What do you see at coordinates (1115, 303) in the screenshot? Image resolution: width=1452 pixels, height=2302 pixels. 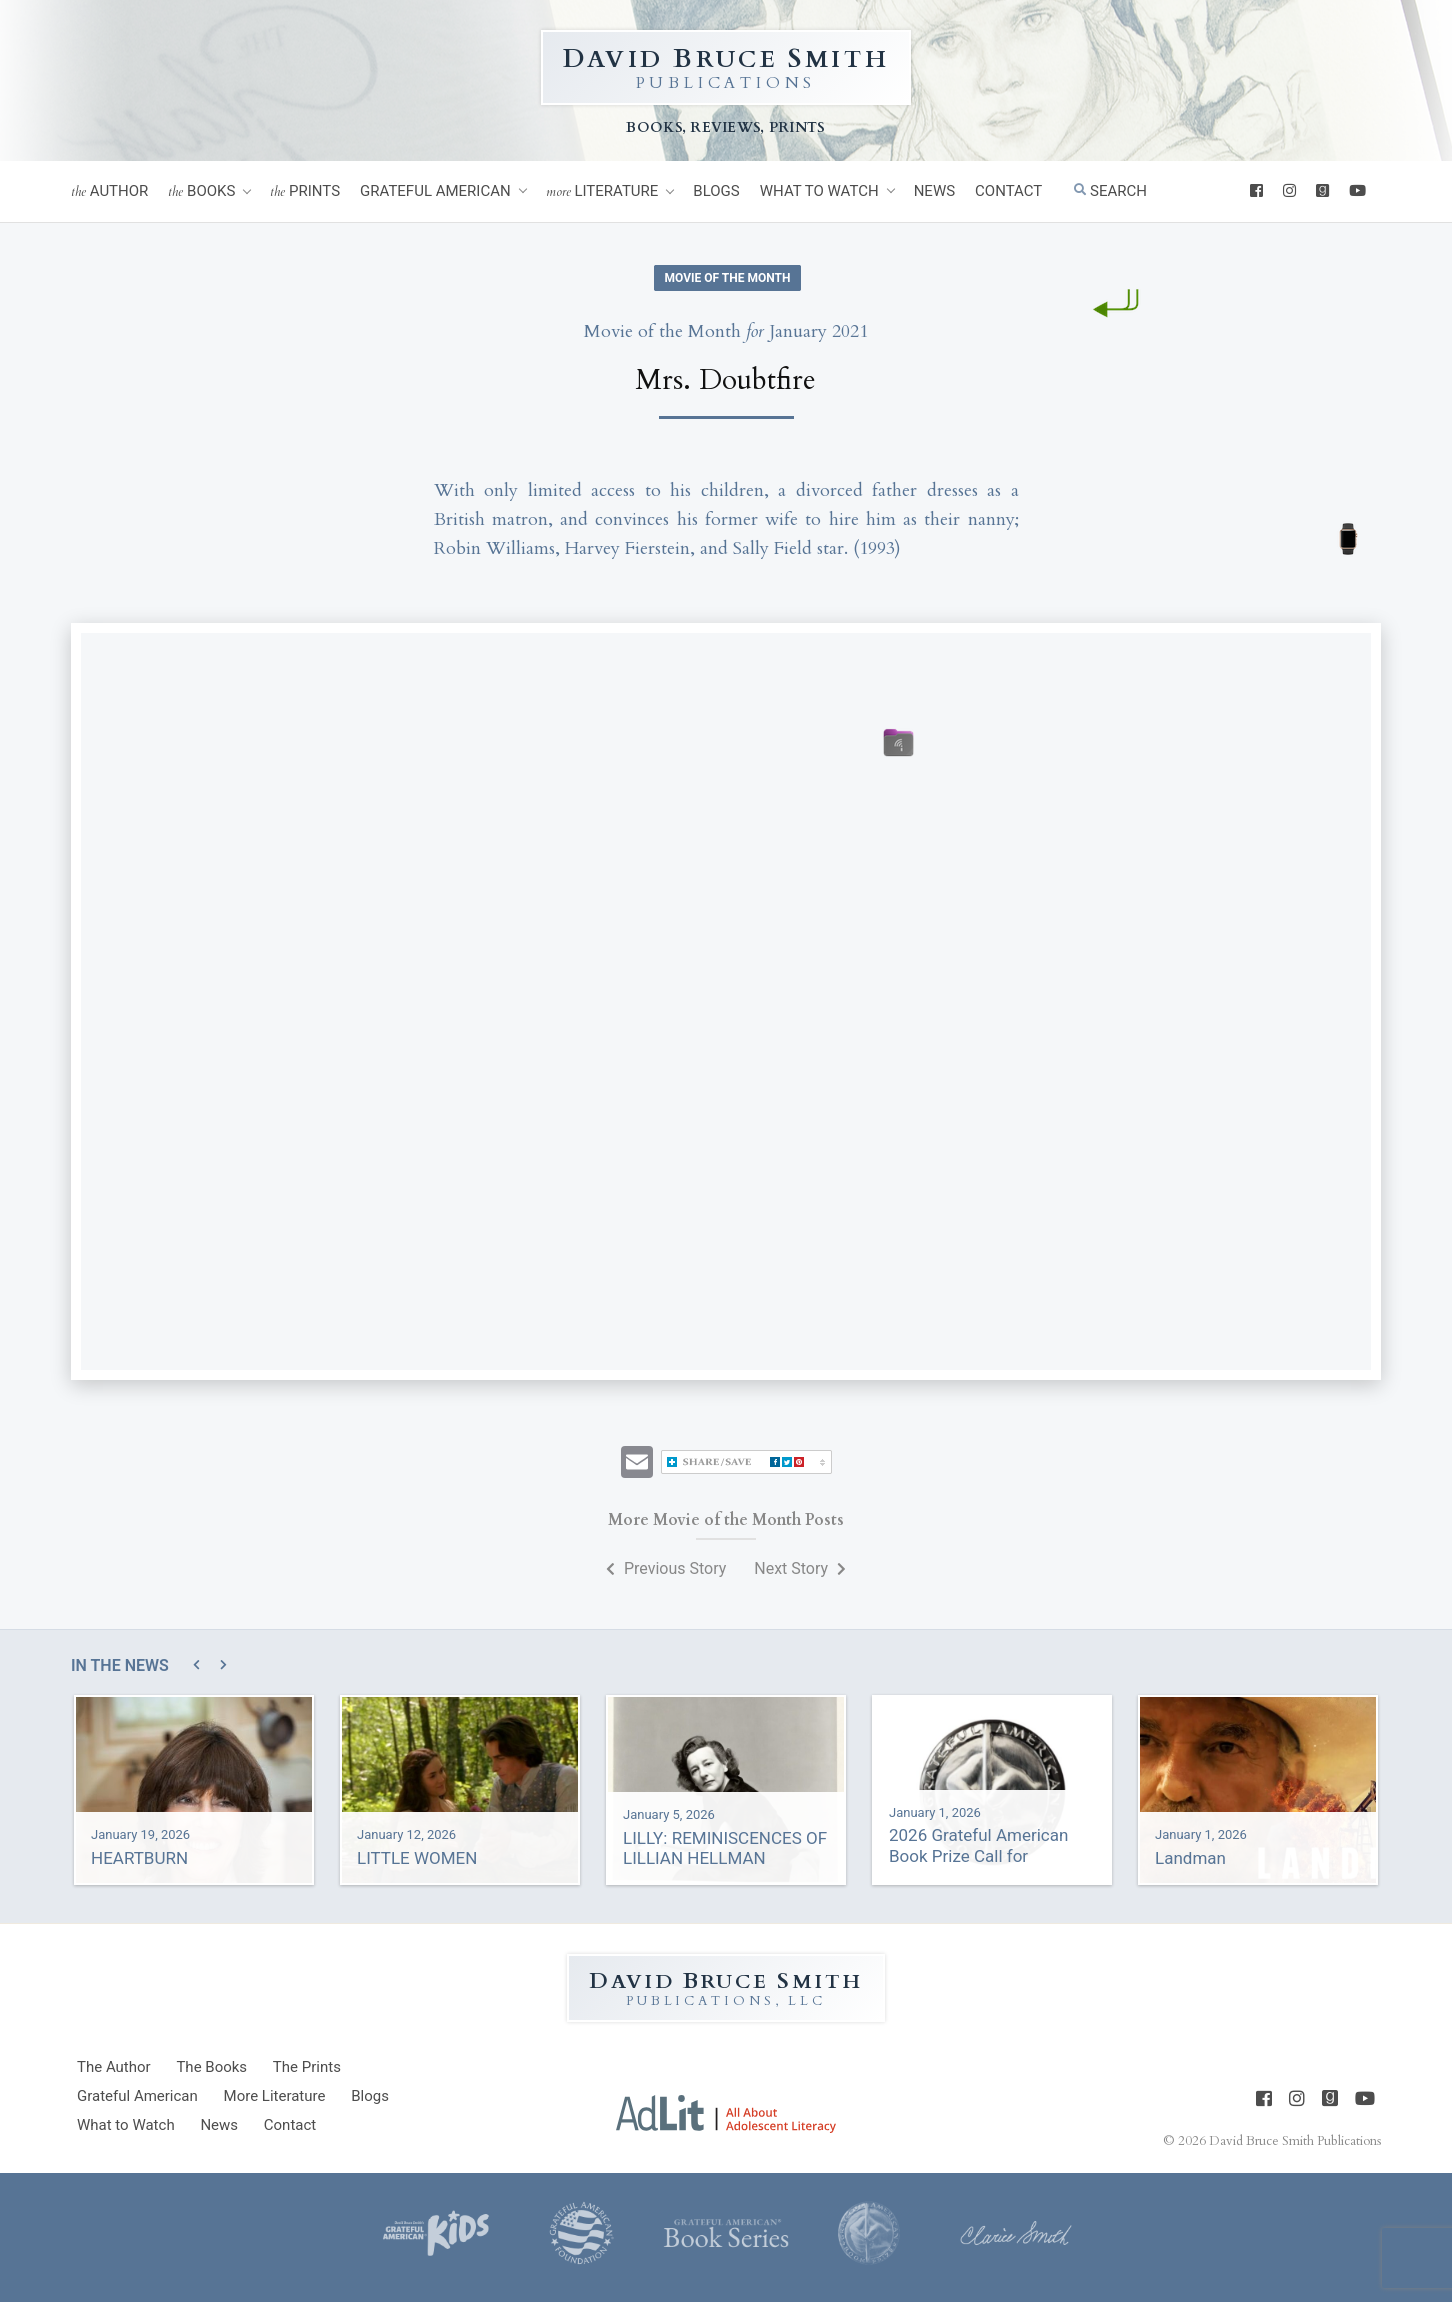 I see `reply all to an email message` at bounding box center [1115, 303].